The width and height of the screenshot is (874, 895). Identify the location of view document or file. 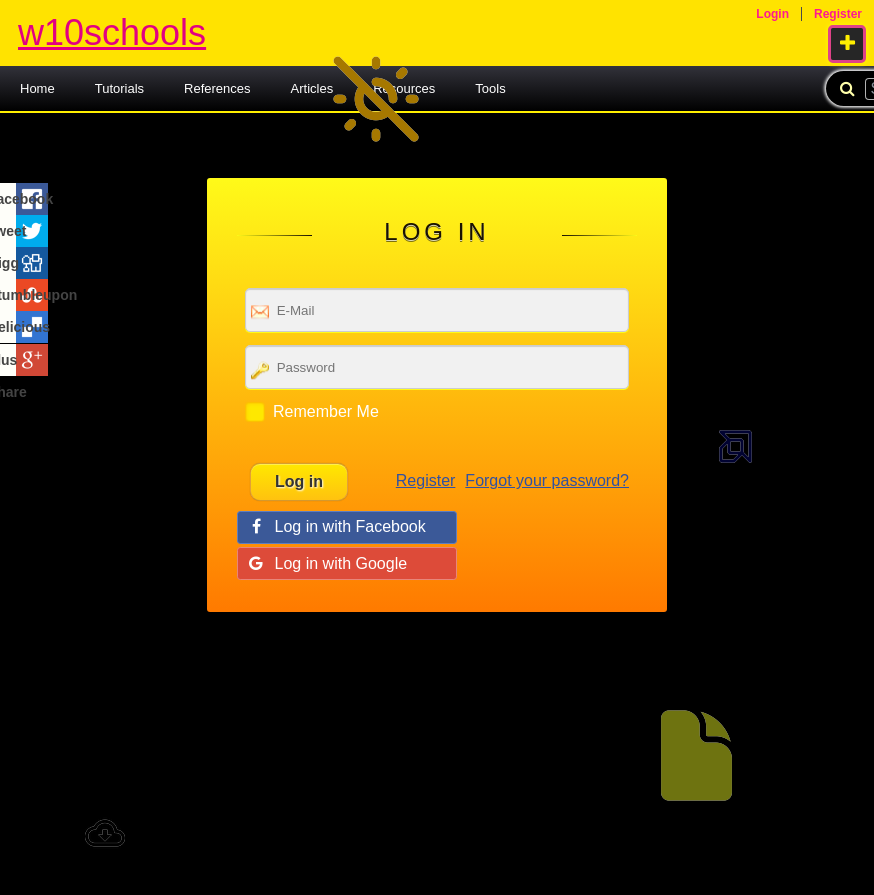
(696, 755).